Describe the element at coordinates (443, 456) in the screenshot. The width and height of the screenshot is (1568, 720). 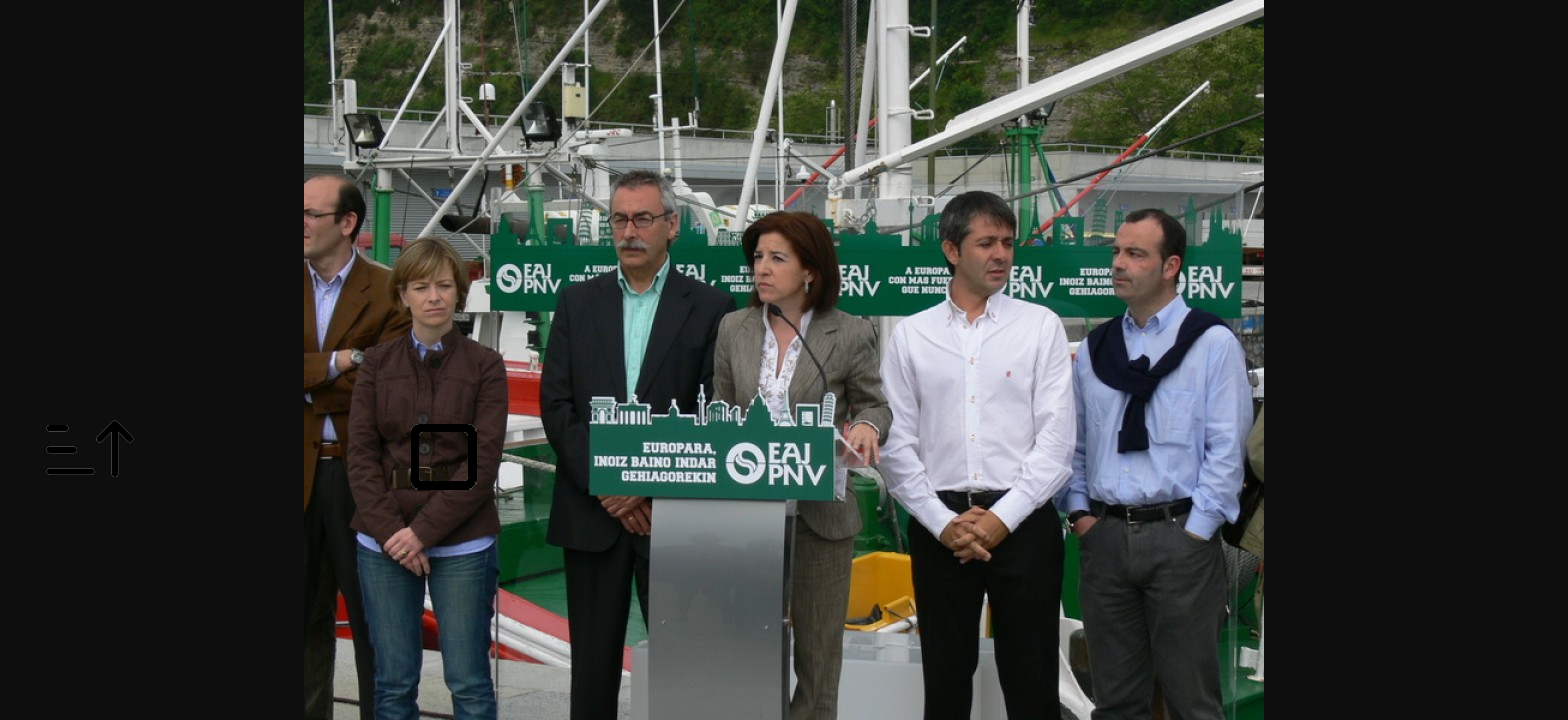
I see `crop image to square aspect ratio` at that location.